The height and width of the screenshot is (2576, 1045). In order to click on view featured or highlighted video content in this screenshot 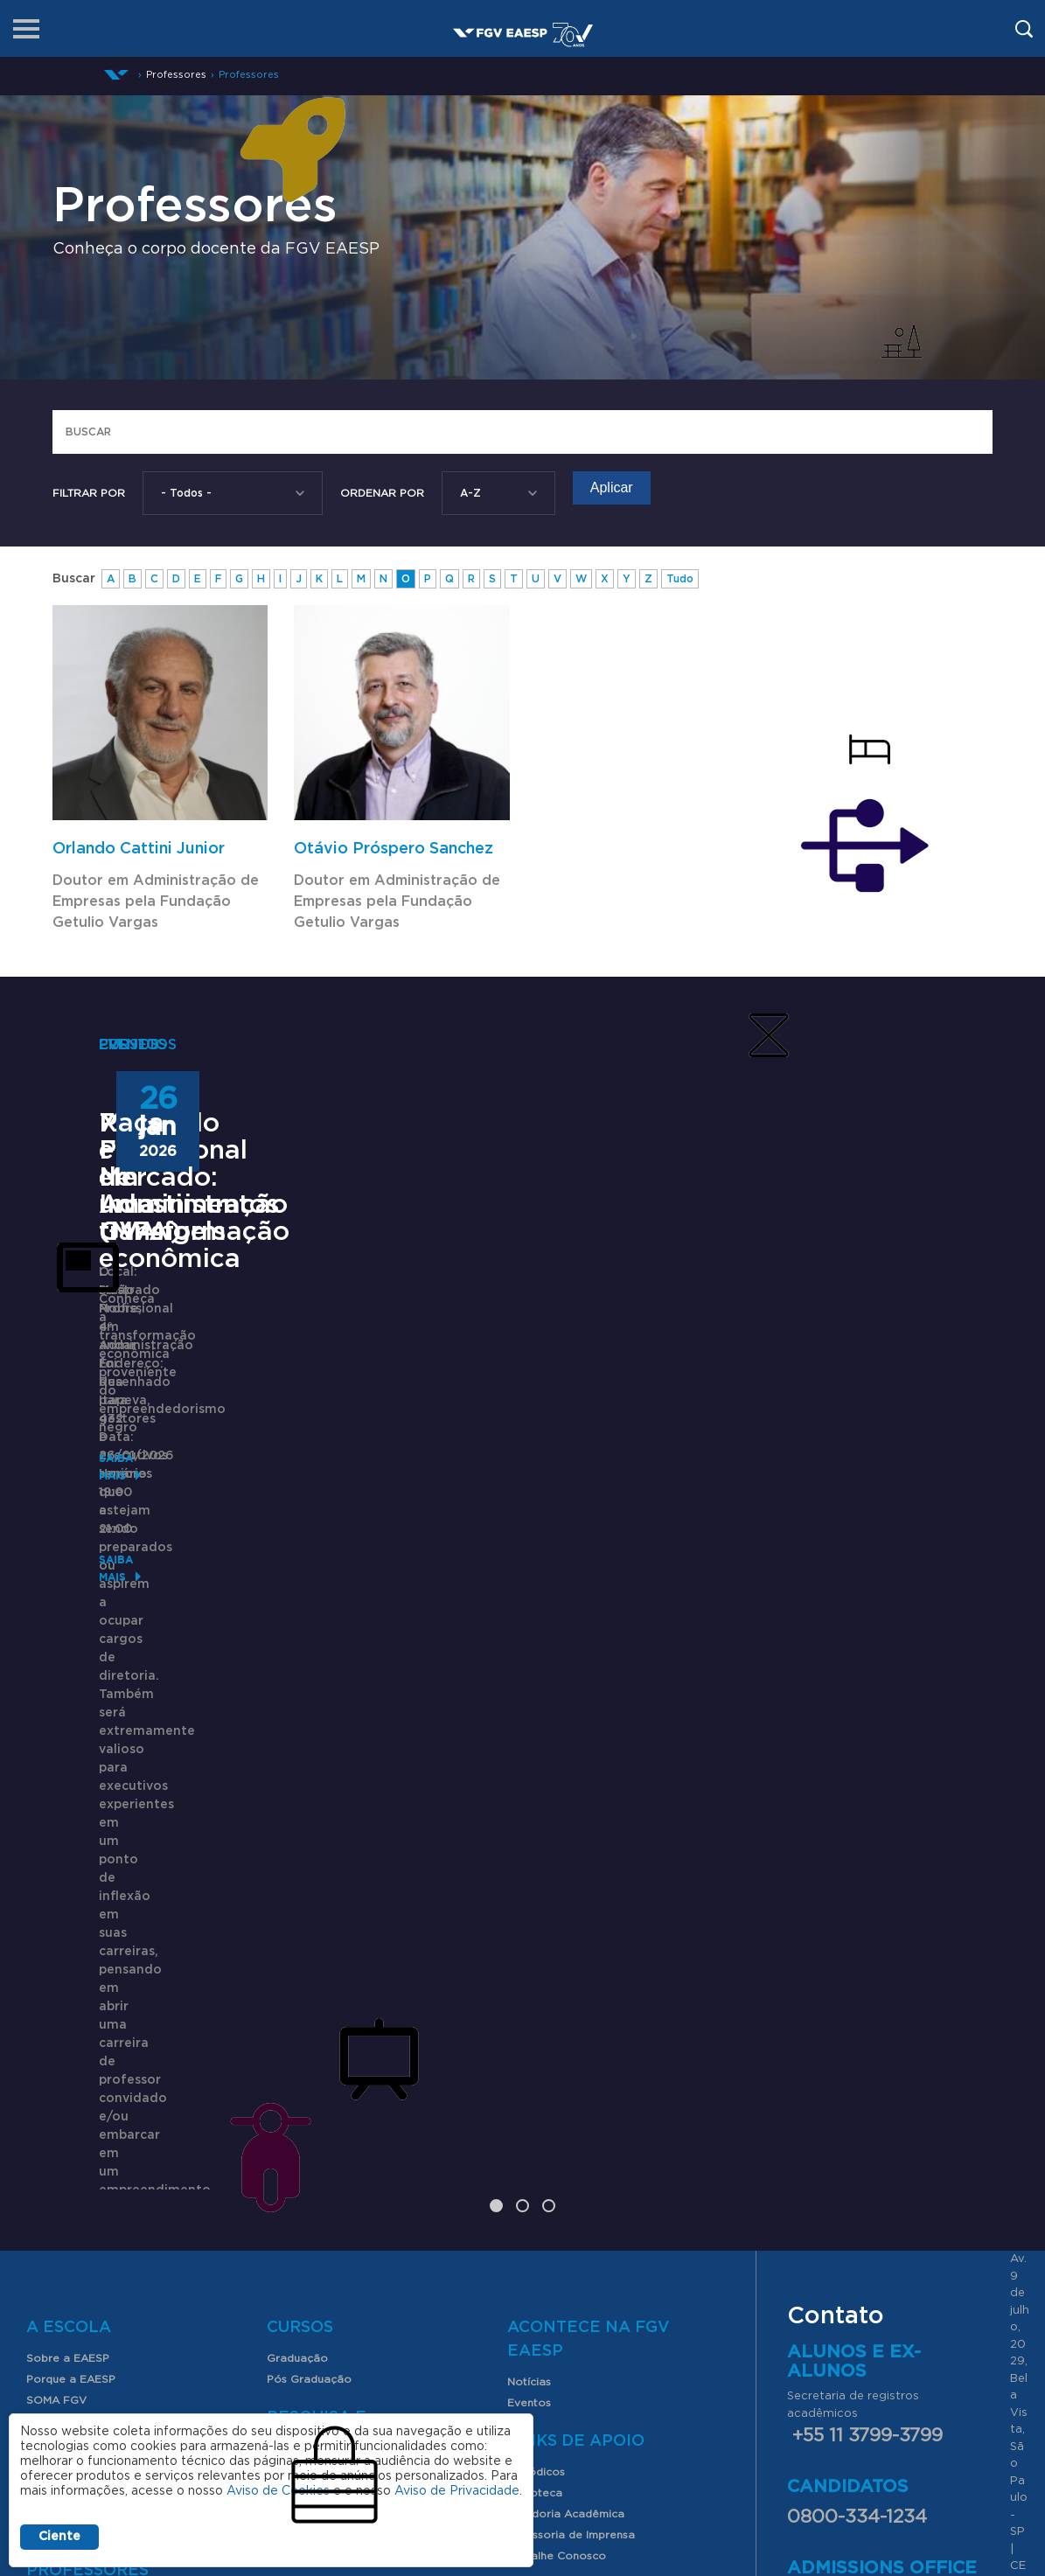, I will do `click(87, 1267)`.